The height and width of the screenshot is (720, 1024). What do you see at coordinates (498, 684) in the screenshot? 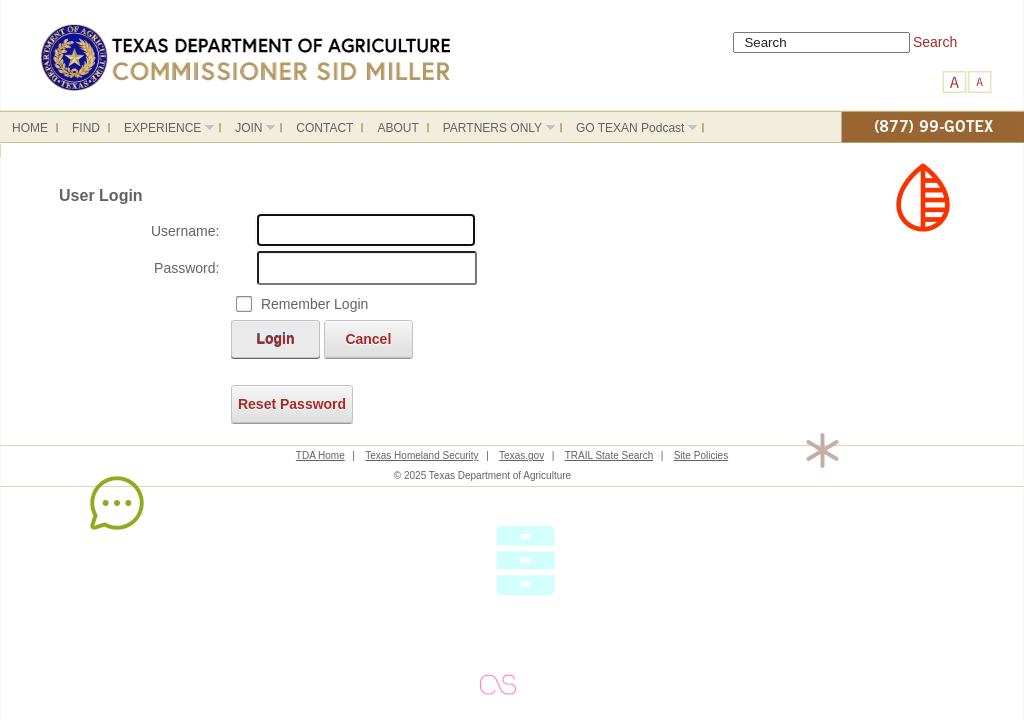
I see `connect to your Last.fm account` at bounding box center [498, 684].